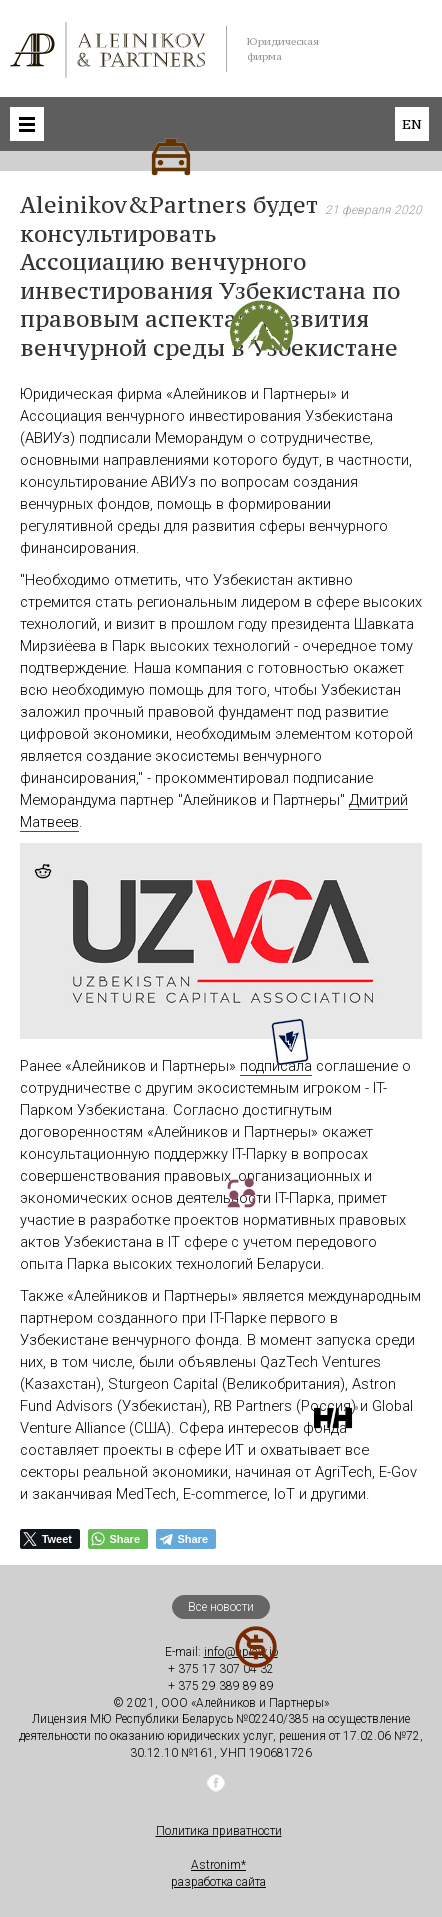 The height and width of the screenshot is (1917, 442). I want to click on open the Reddit app, so click(43, 871).